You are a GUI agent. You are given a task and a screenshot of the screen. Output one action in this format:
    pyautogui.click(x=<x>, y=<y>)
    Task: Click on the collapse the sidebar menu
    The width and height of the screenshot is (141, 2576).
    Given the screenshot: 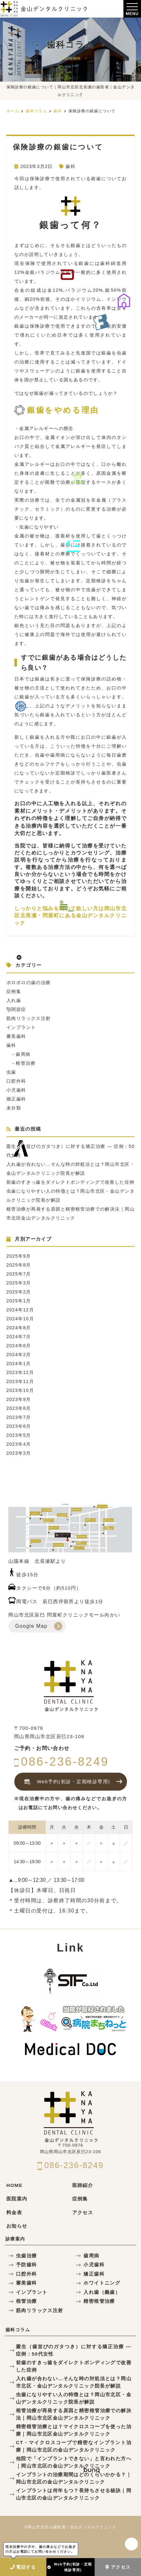 What is the action you would take?
    pyautogui.click(x=73, y=546)
    